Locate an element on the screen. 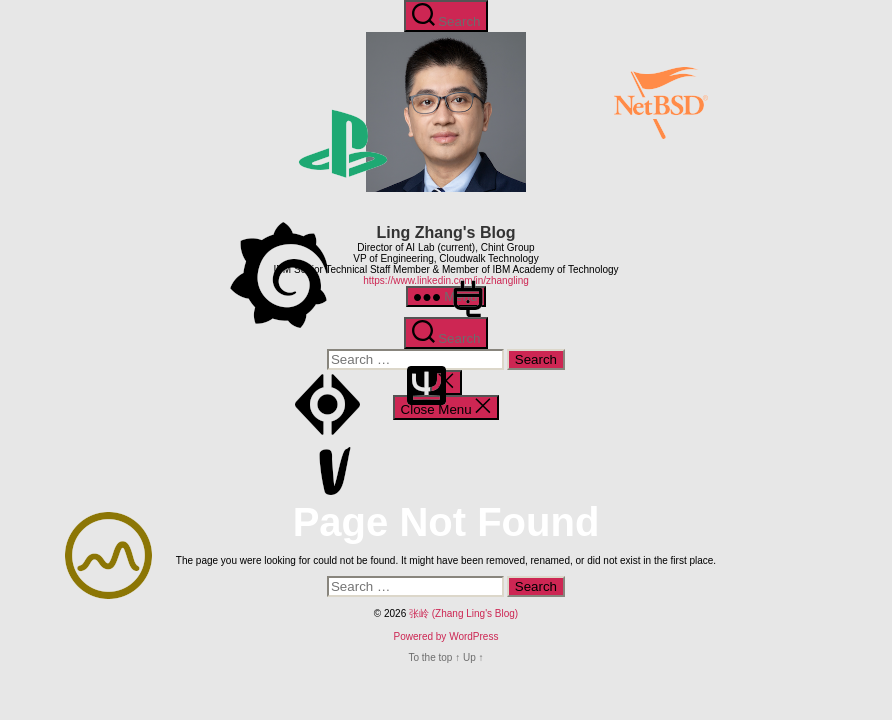 This screenshot has width=892, height=720. playstation brand or console indicator is located at coordinates (343, 144).